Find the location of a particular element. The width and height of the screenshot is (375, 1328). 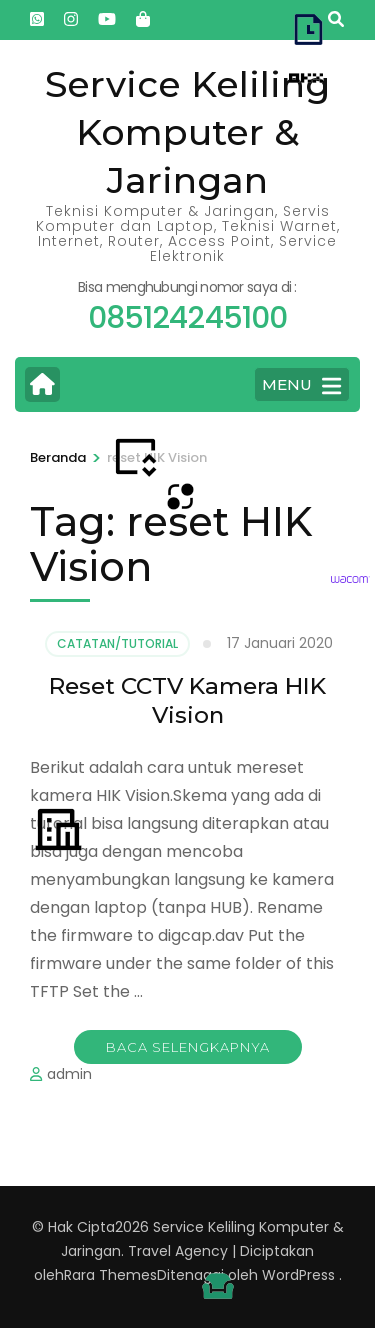

wacom brand logo is located at coordinates (350, 579).